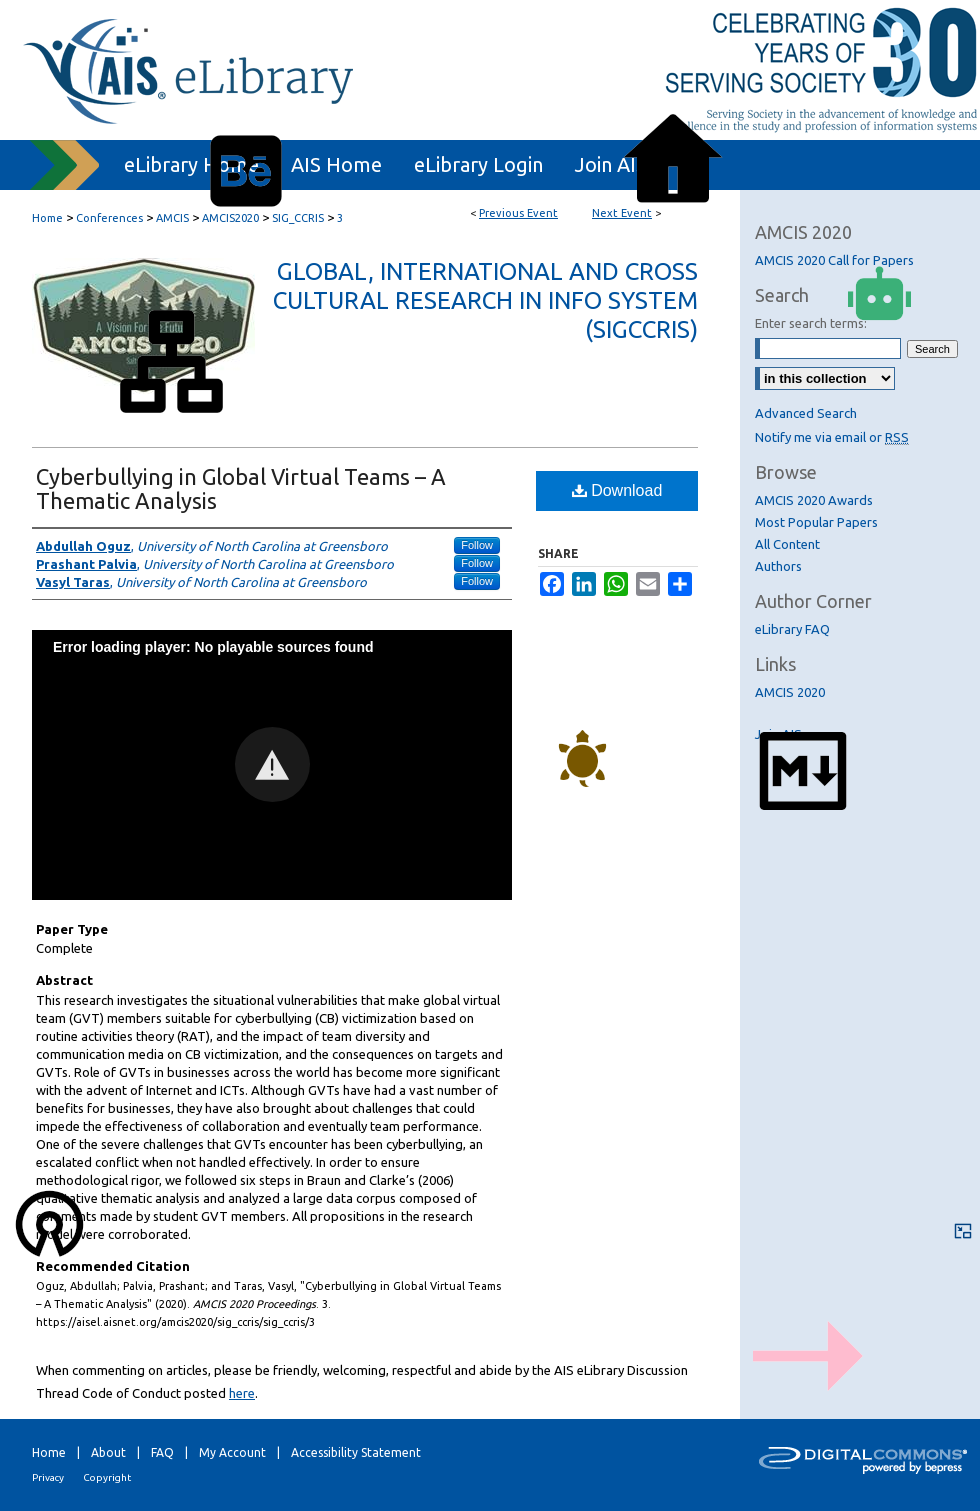  What do you see at coordinates (246, 171) in the screenshot?
I see `visit Behance profile or portfolio` at bounding box center [246, 171].